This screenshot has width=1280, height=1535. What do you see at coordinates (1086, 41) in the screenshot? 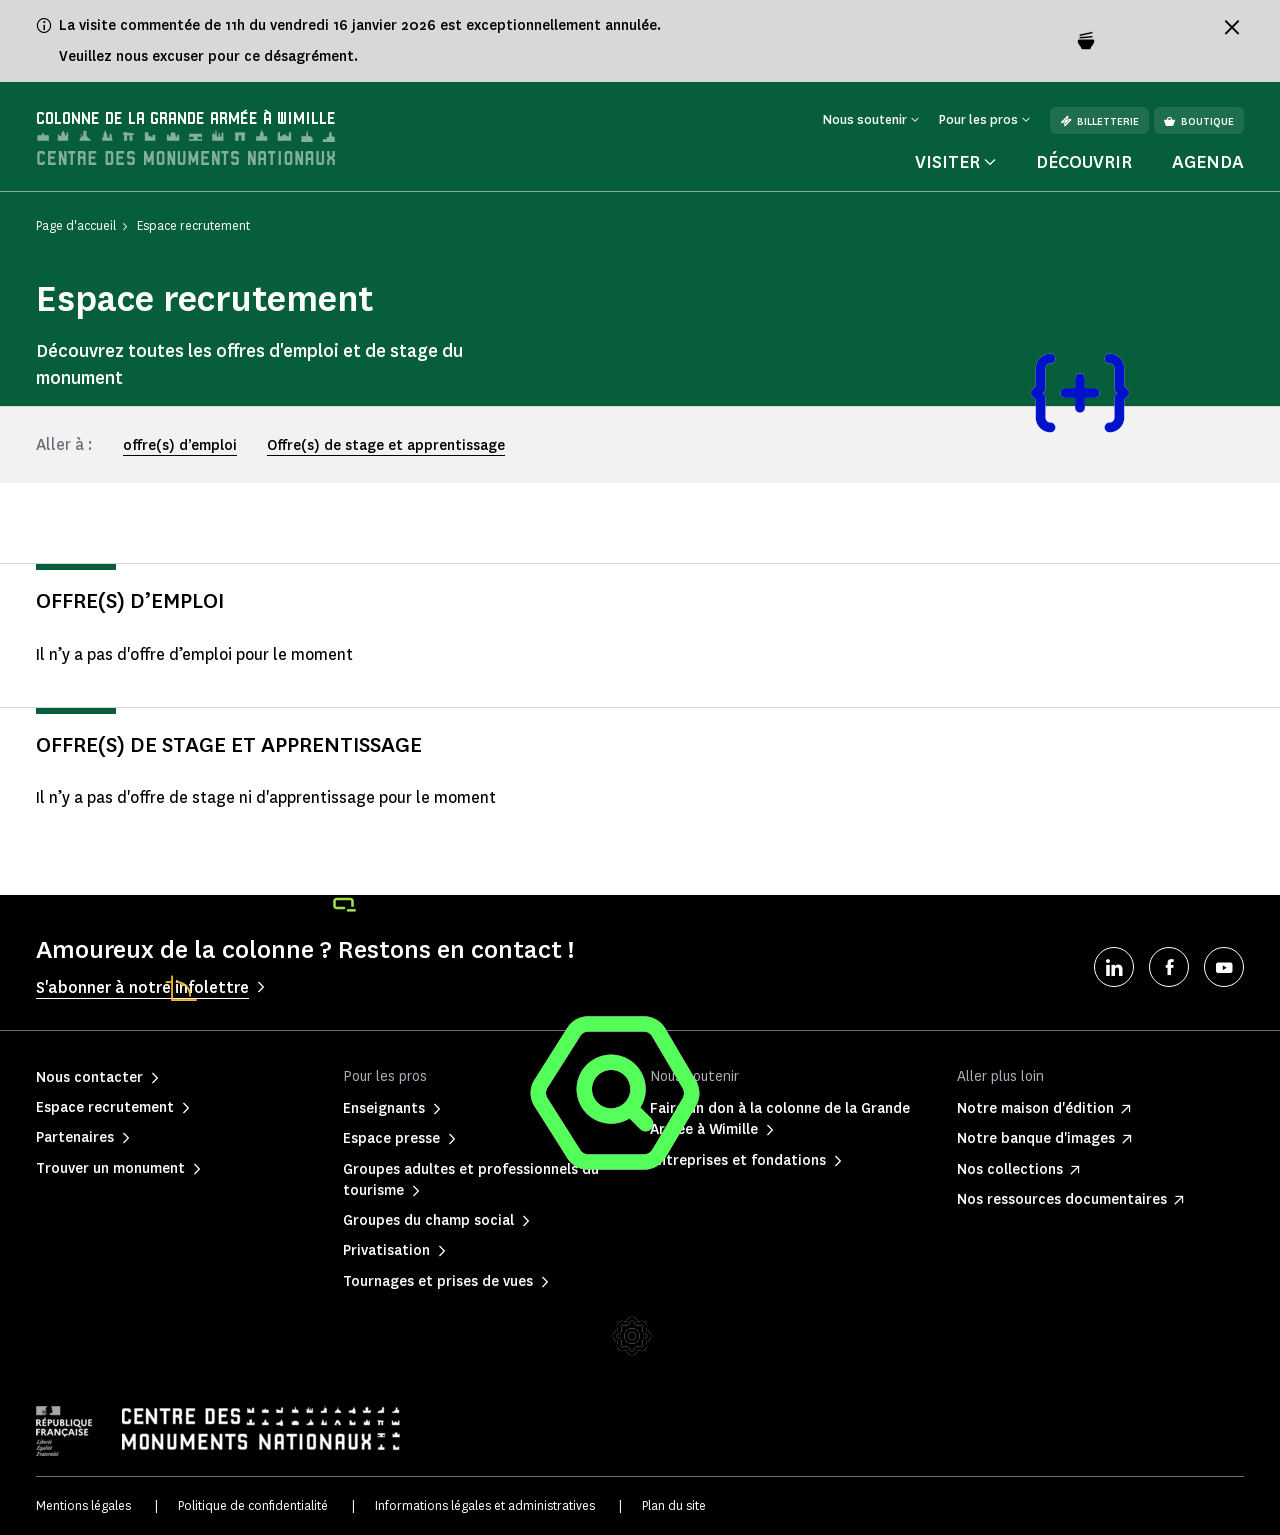
I see `browse asian cuisine or noodle restaurants` at bounding box center [1086, 41].